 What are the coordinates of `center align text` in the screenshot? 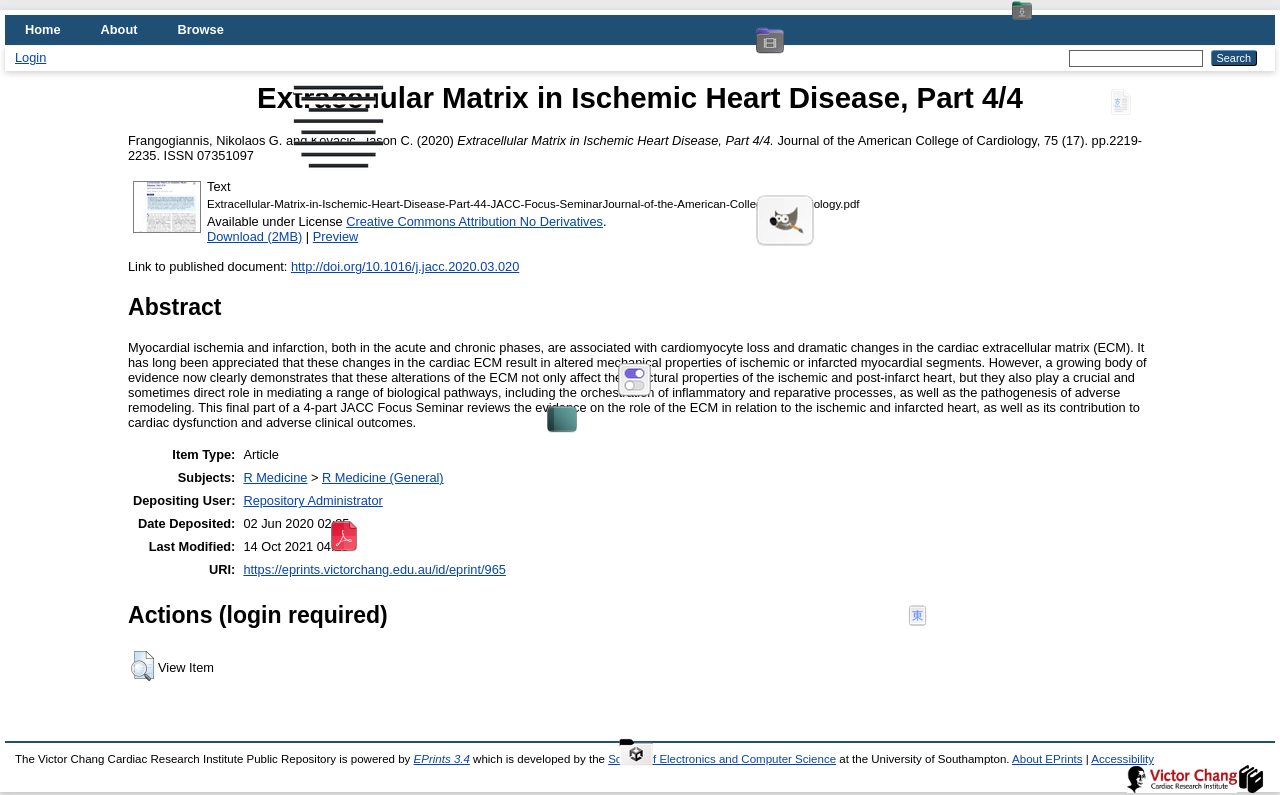 It's located at (338, 128).